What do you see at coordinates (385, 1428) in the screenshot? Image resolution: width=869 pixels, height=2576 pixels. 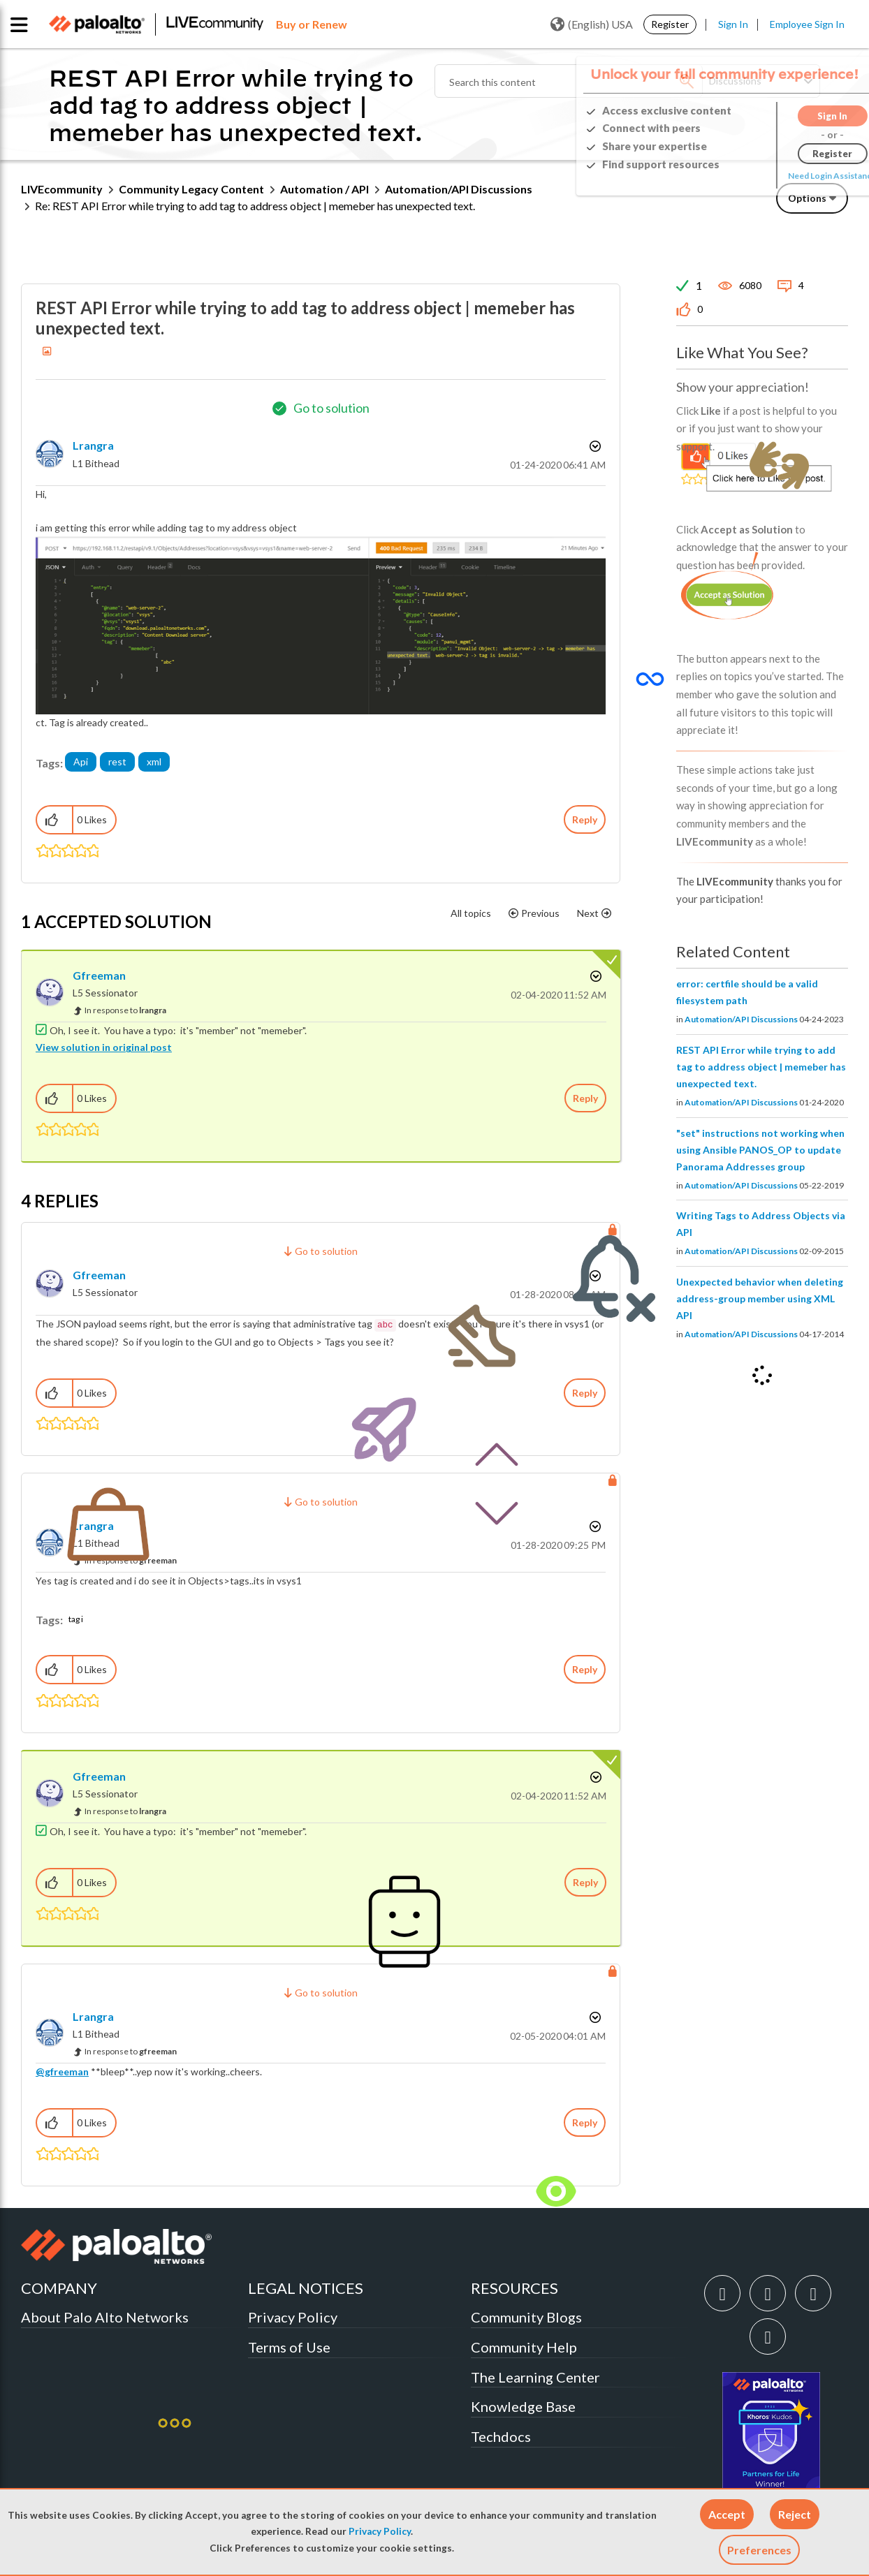 I see `launch or deploy a project` at bounding box center [385, 1428].